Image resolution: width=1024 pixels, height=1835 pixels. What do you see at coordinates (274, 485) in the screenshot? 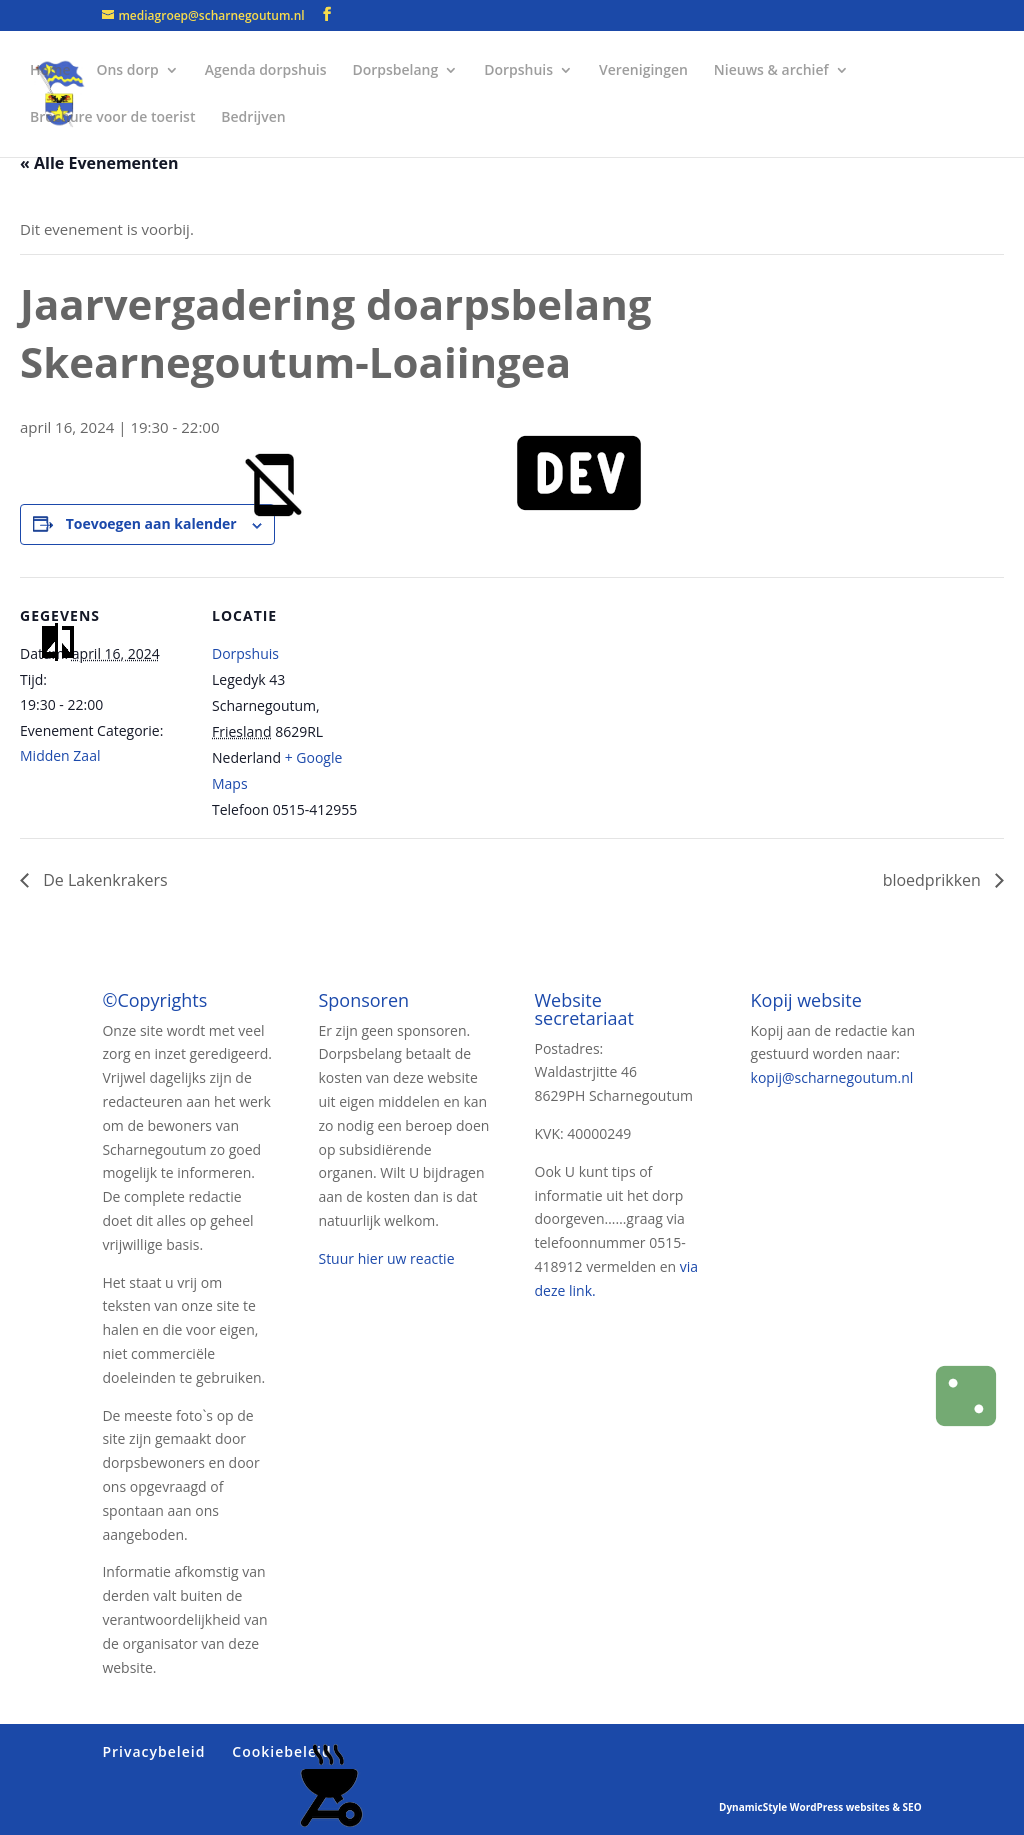
I see `mobile device is disabled or unavailable` at bounding box center [274, 485].